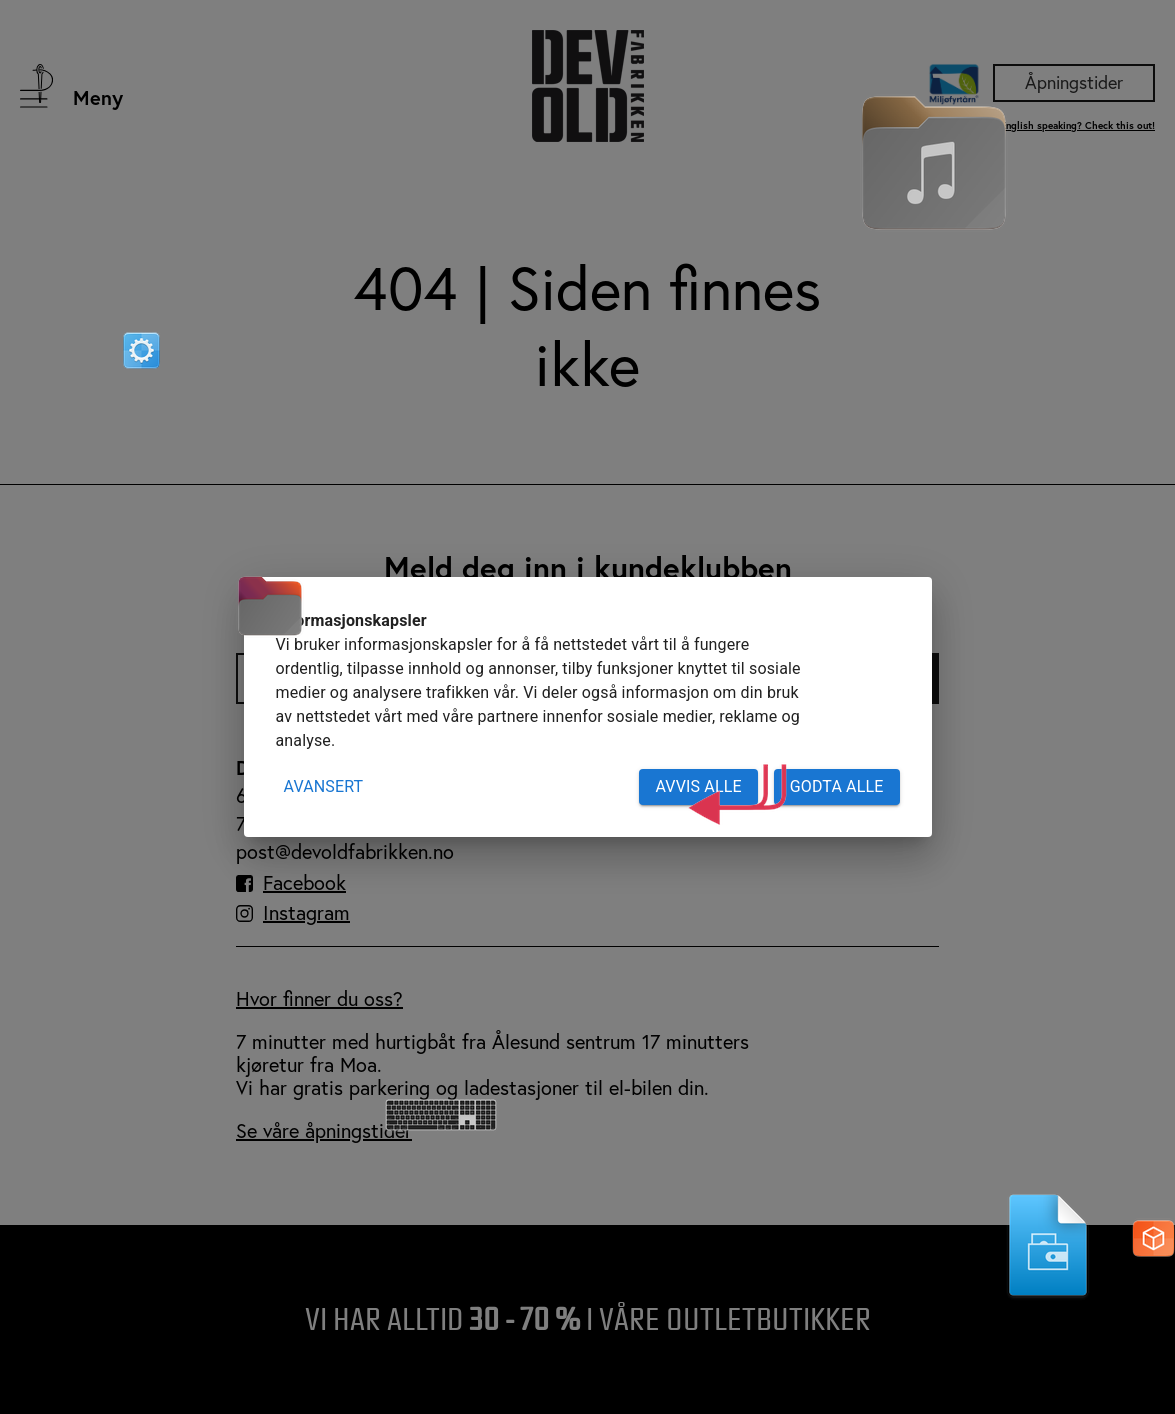  What do you see at coordinates (1048, 1247) in the screenshot?
I see `apple wallet pass file` at bounding box center [1048, 1247].